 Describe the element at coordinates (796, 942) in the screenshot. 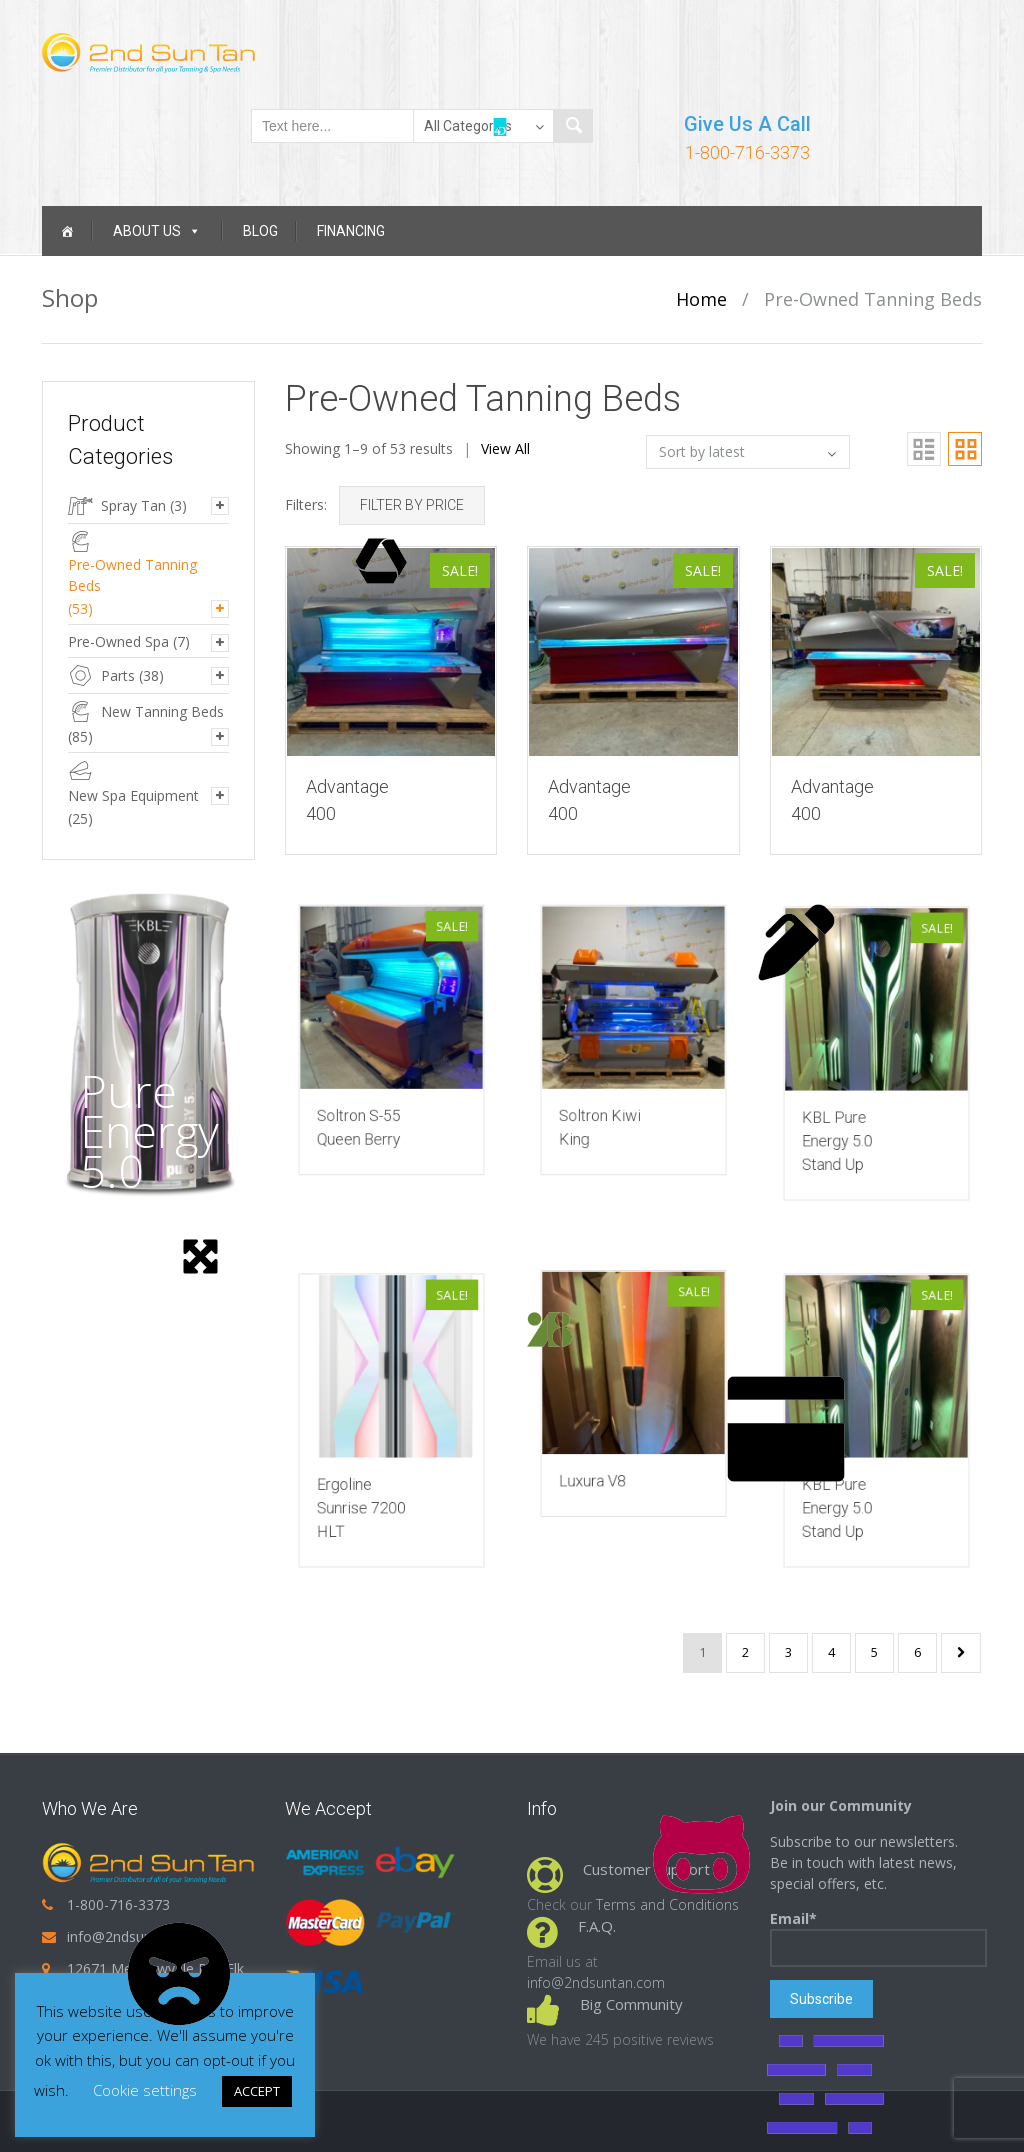

I see `edit or modify content` at that location.